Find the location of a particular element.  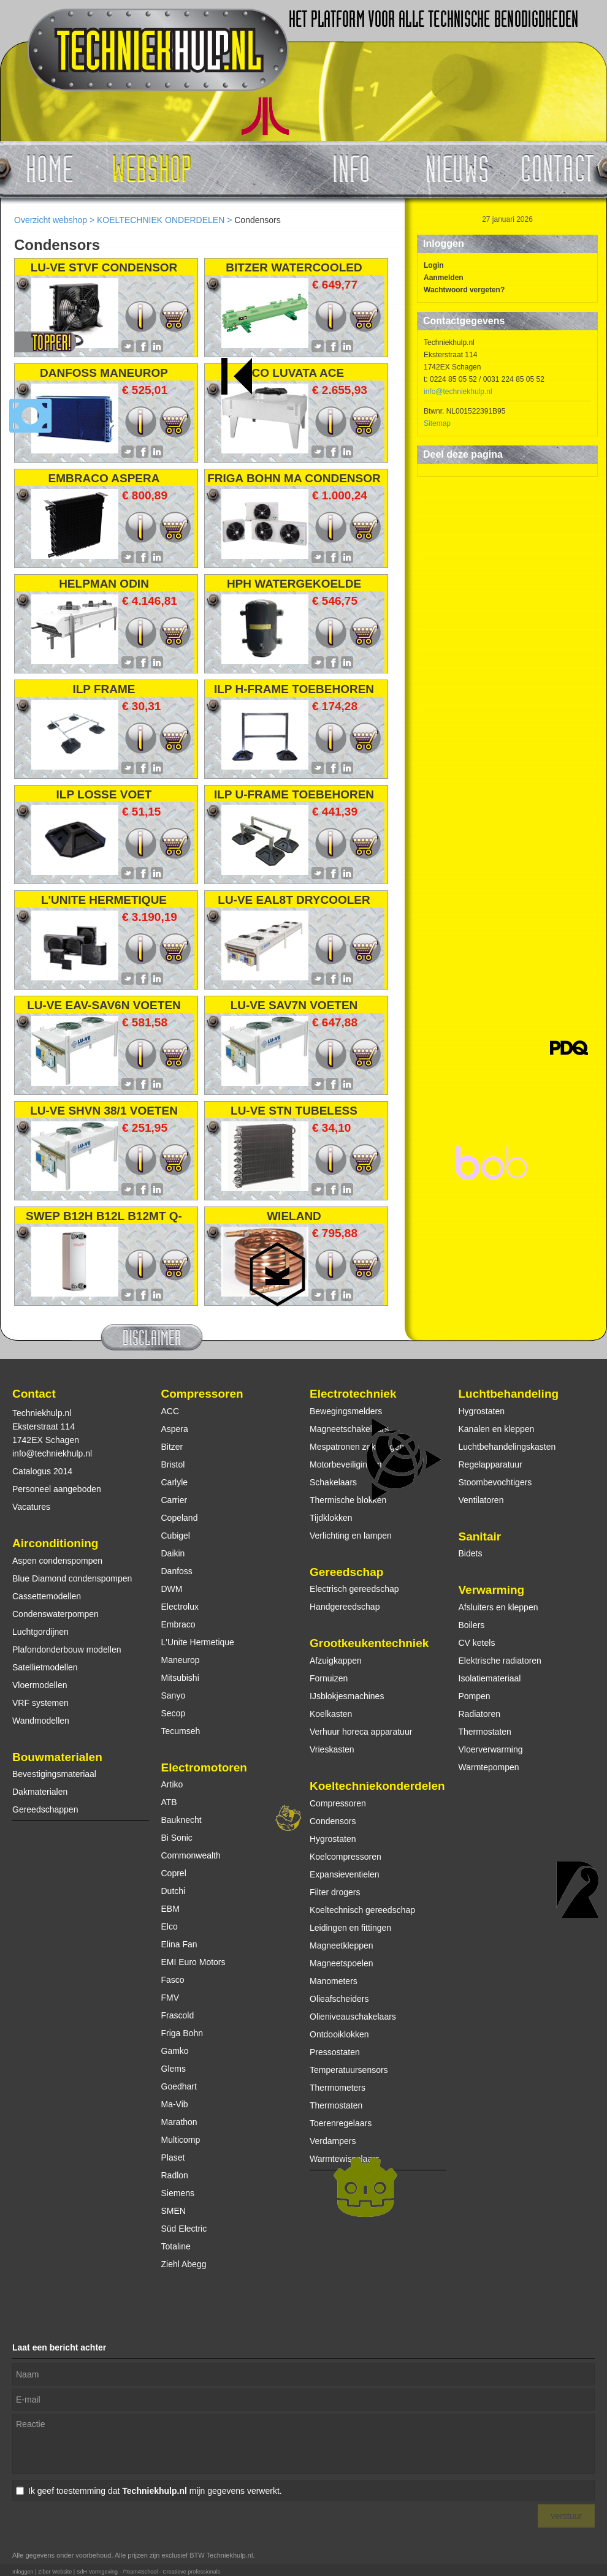

open the HiBob HR platform is located at coordinates (491, 1162).